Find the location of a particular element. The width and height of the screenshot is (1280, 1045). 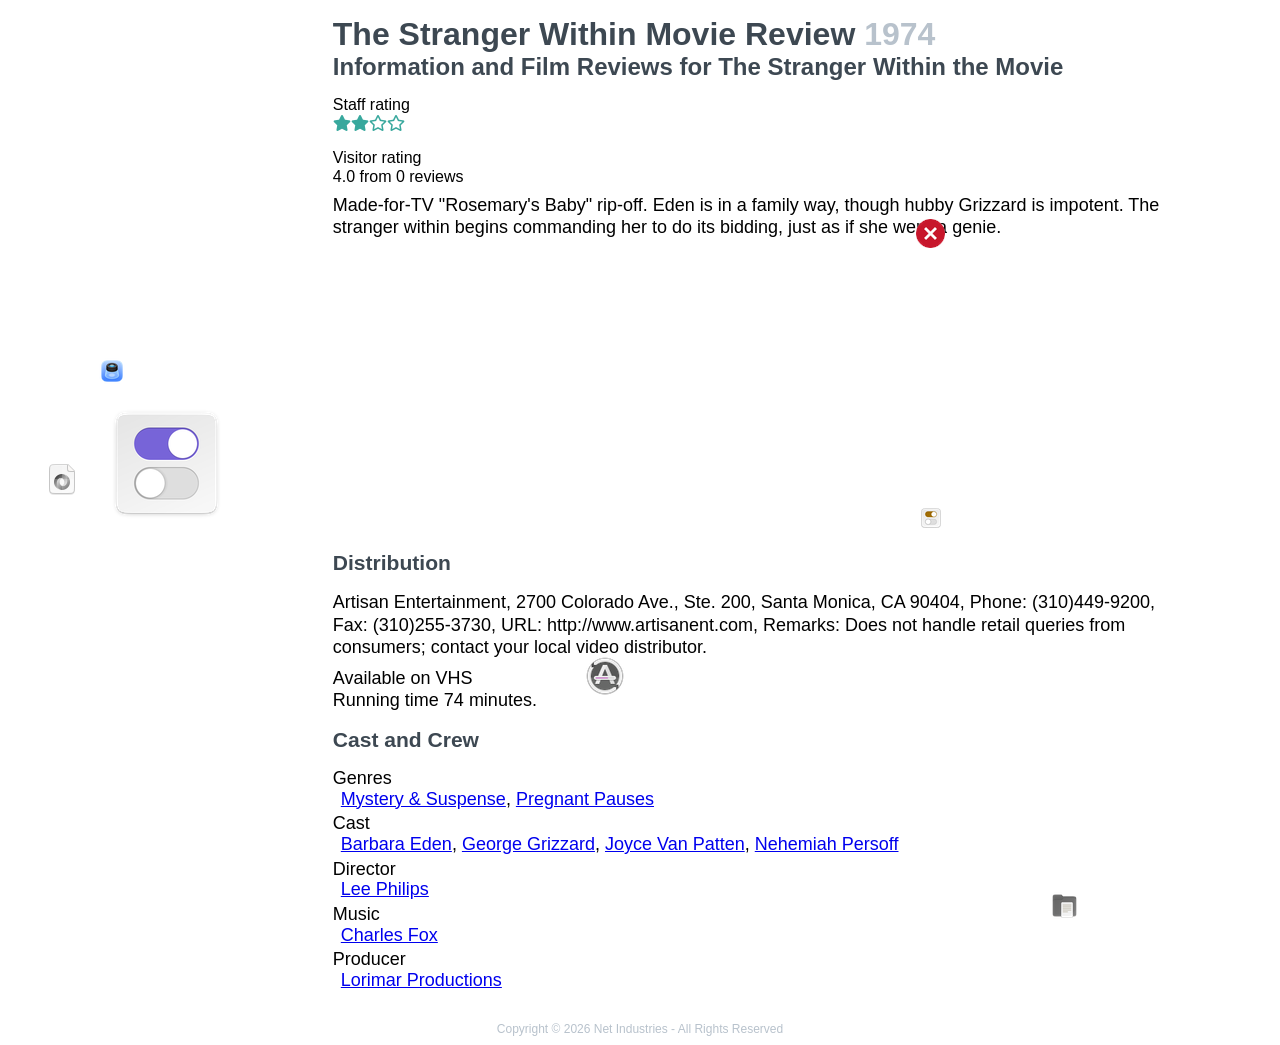

check for available software updates is located at coordinates (605, 676).